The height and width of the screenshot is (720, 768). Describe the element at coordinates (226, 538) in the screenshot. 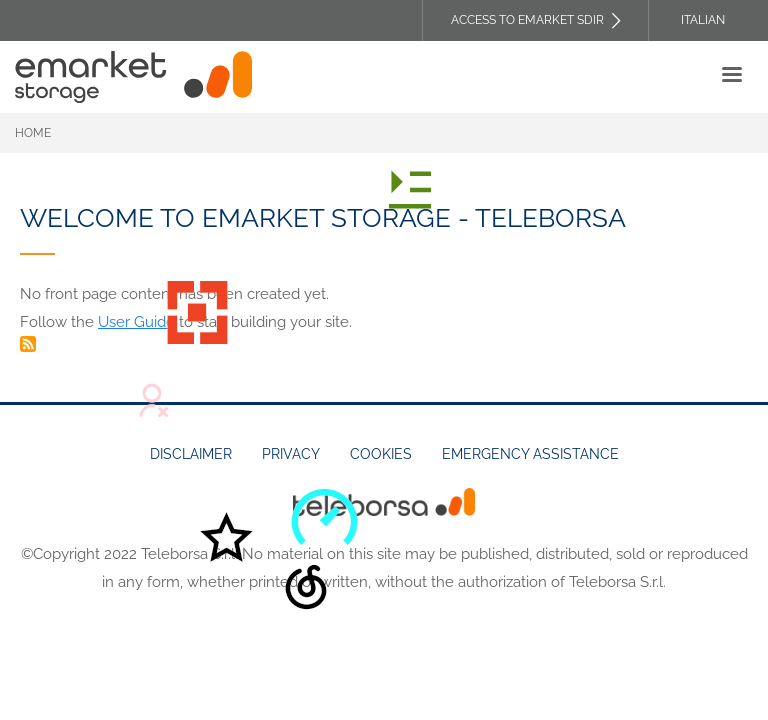

I see `add item to favorites` at that location.